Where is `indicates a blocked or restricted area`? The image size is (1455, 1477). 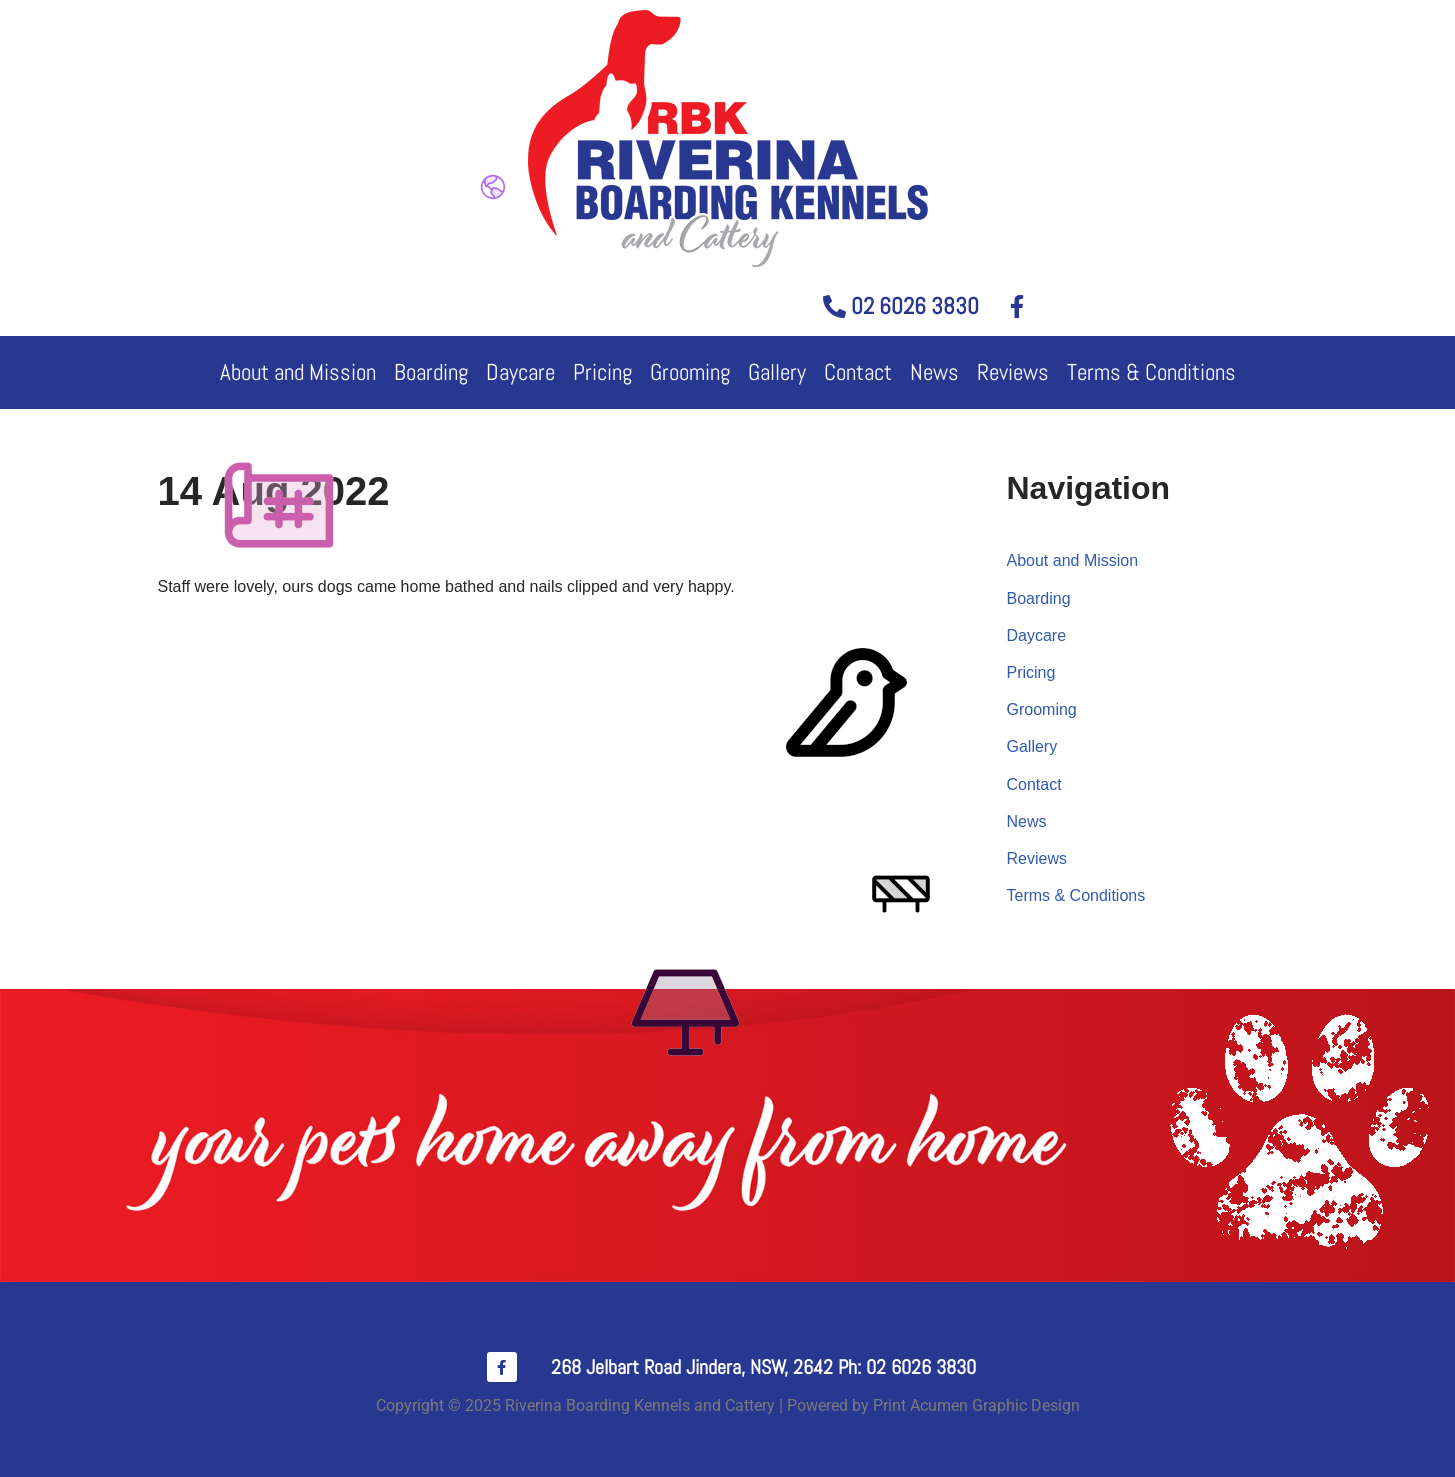 indicates a blocked or restricted area is located at coordinates (901, 892).